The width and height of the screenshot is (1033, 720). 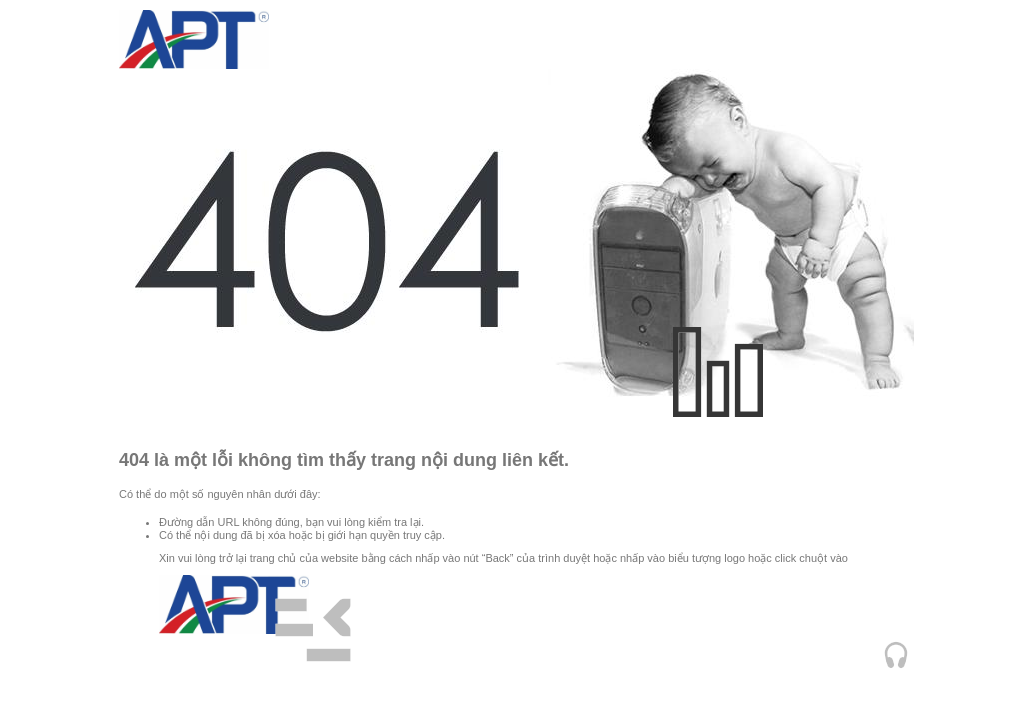 I want to click on increase text indentation (right-to-left layout), so click(x=313, y=630).